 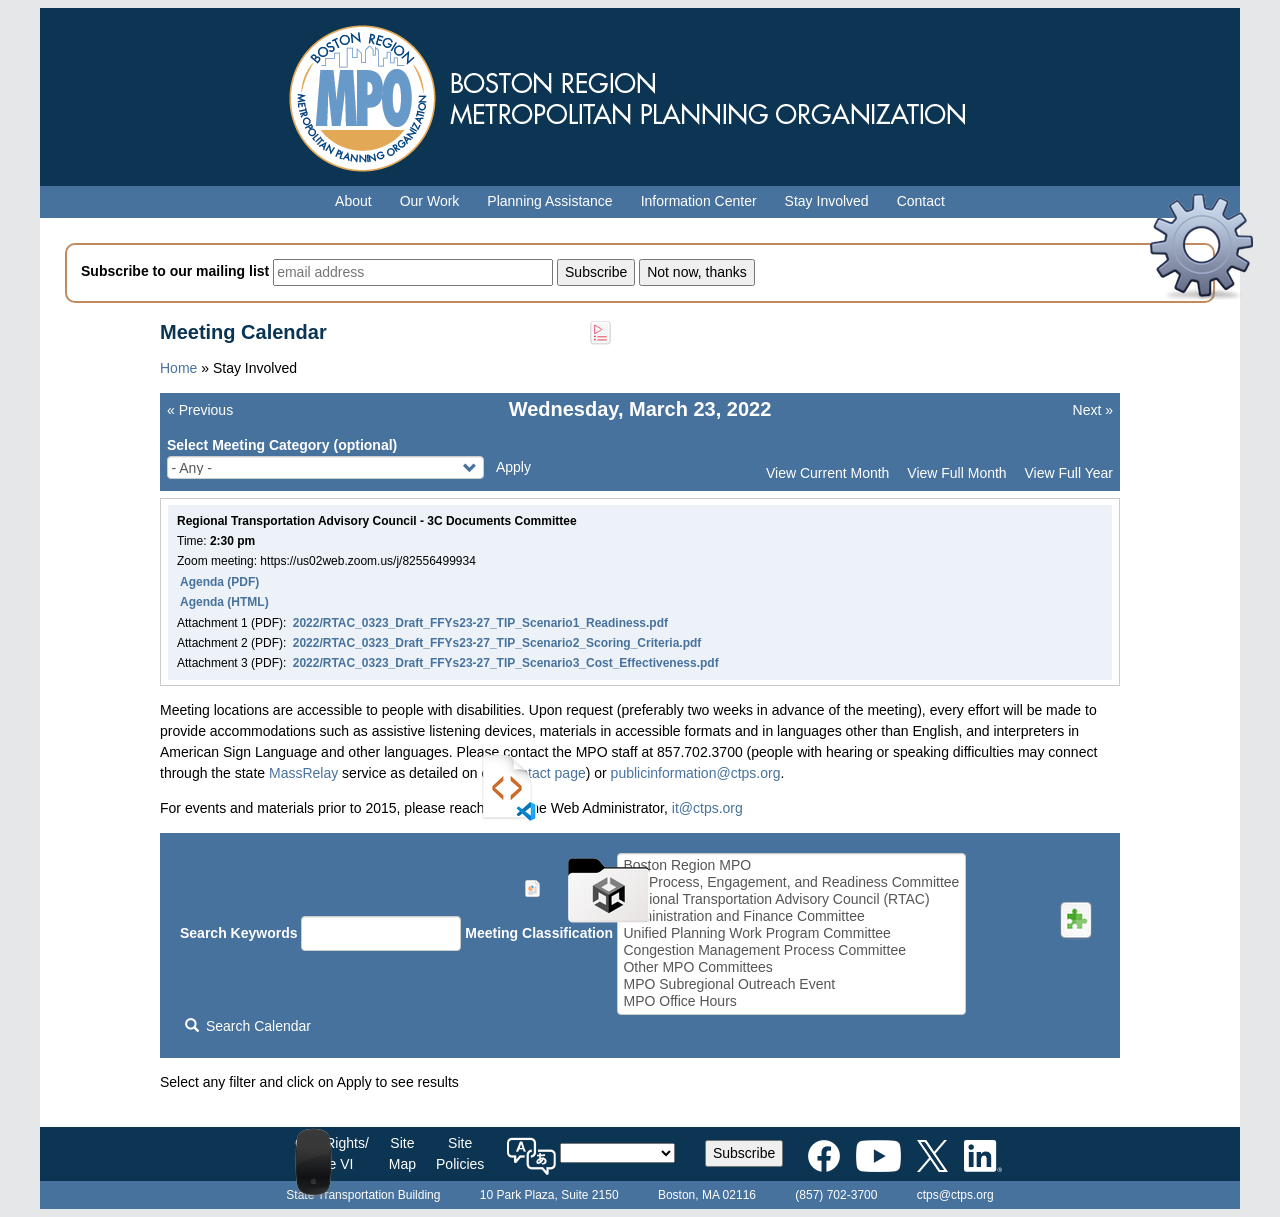 I want to click on an mpegurl audio playlist file, so click(x=600, y=332).